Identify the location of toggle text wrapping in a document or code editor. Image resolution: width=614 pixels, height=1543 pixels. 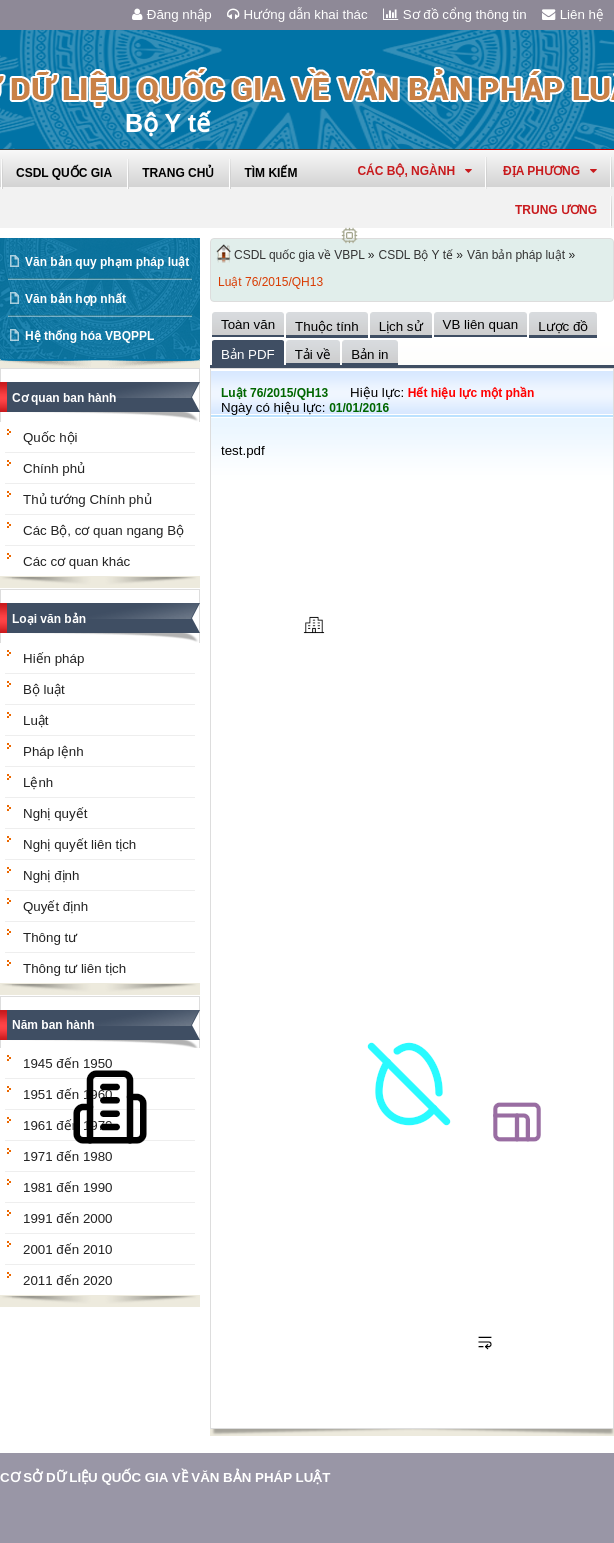
(485, 1342).